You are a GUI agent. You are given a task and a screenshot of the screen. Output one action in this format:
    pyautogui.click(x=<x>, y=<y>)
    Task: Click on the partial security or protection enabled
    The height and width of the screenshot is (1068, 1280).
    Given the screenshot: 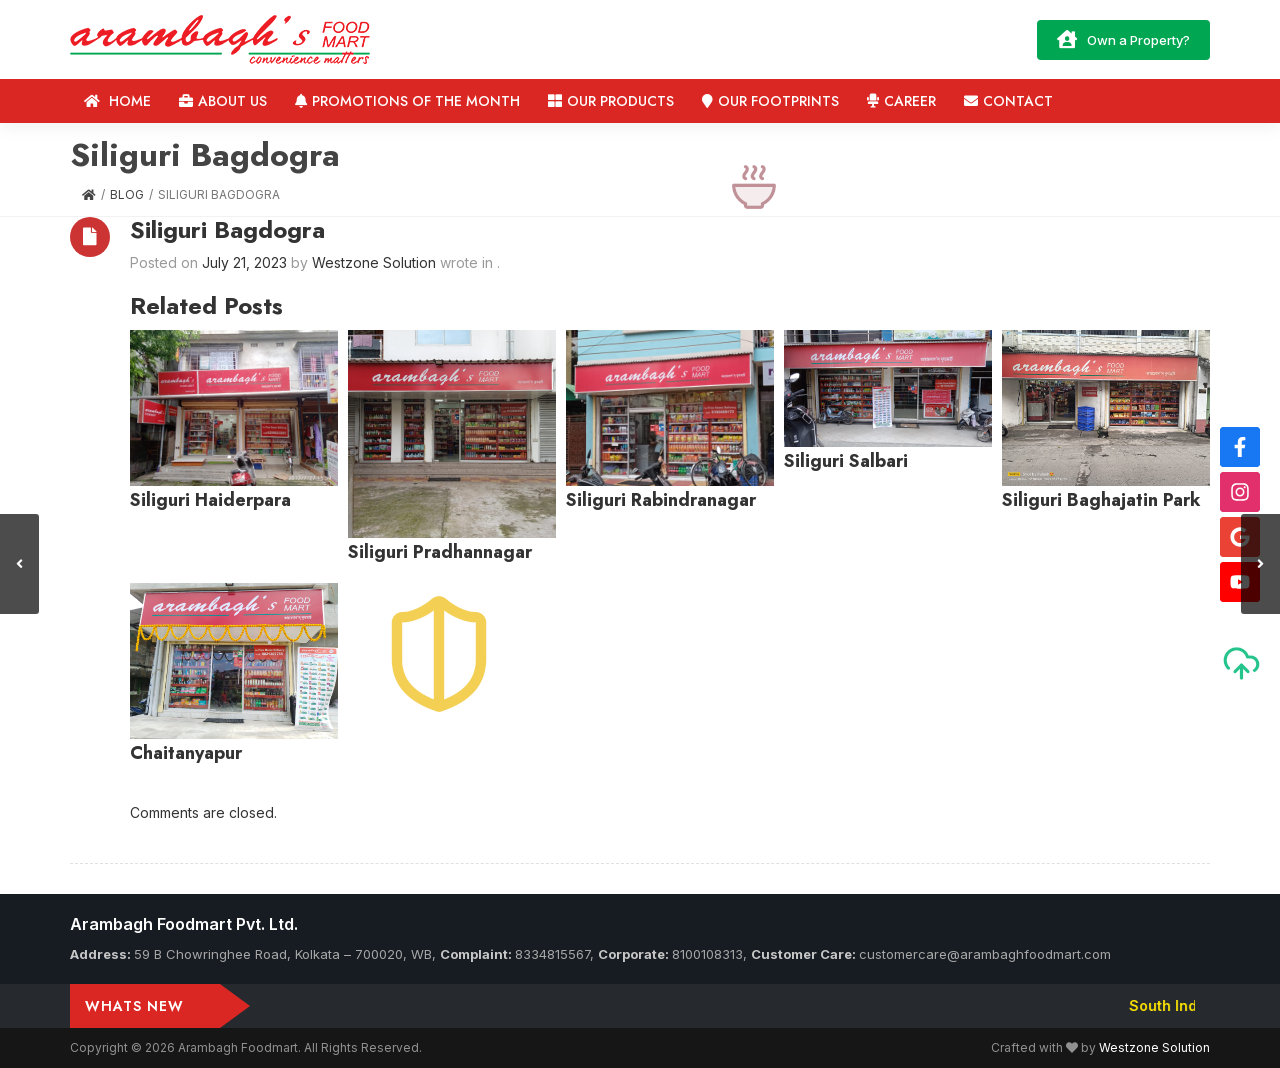 What is the action you would take?
    pyautogui.click(x=439, y=654)
    